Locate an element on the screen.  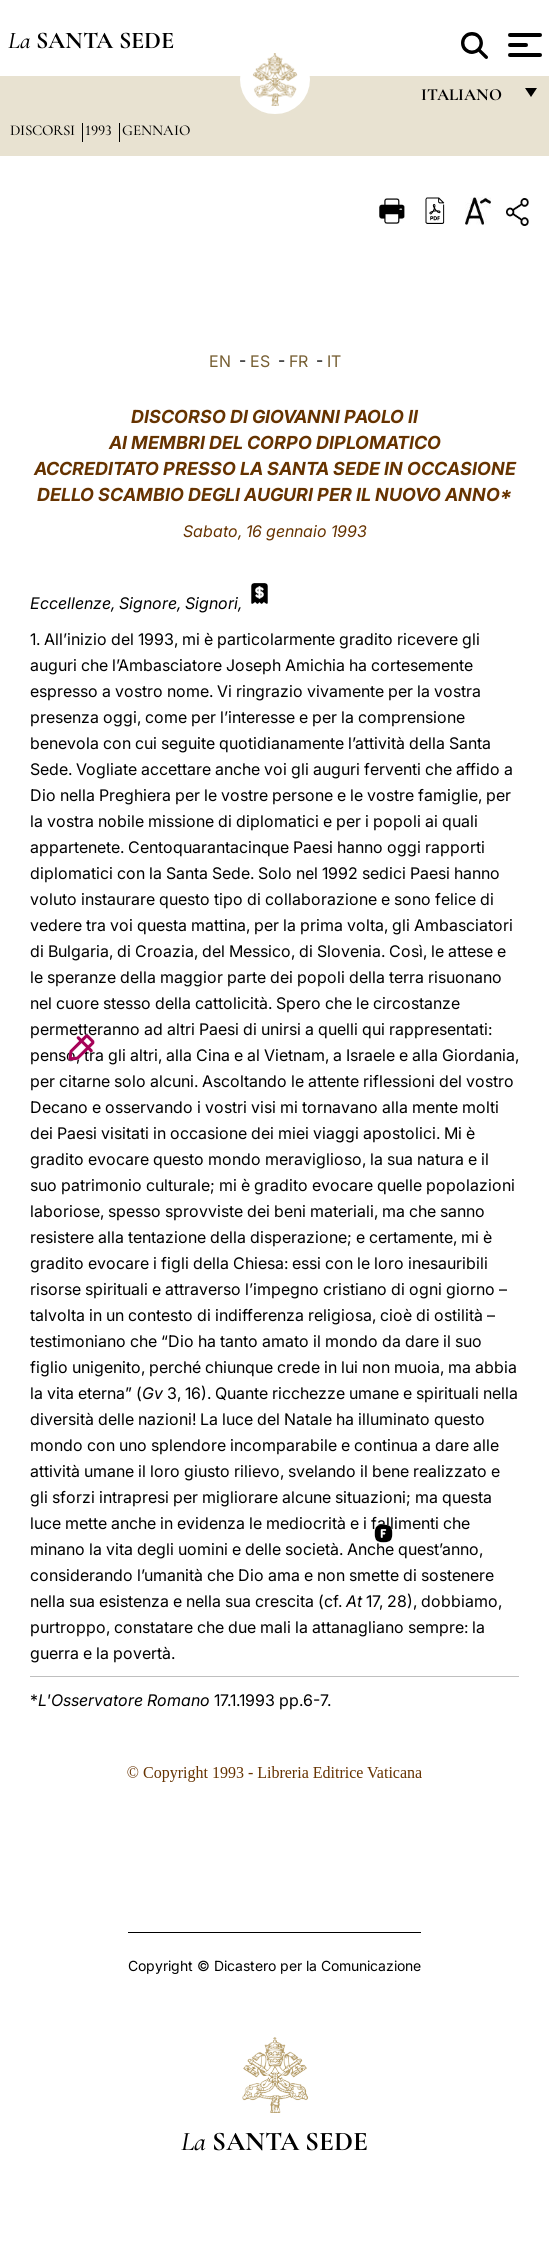
facebook app or service integration is located at coordinates (383, 1533).